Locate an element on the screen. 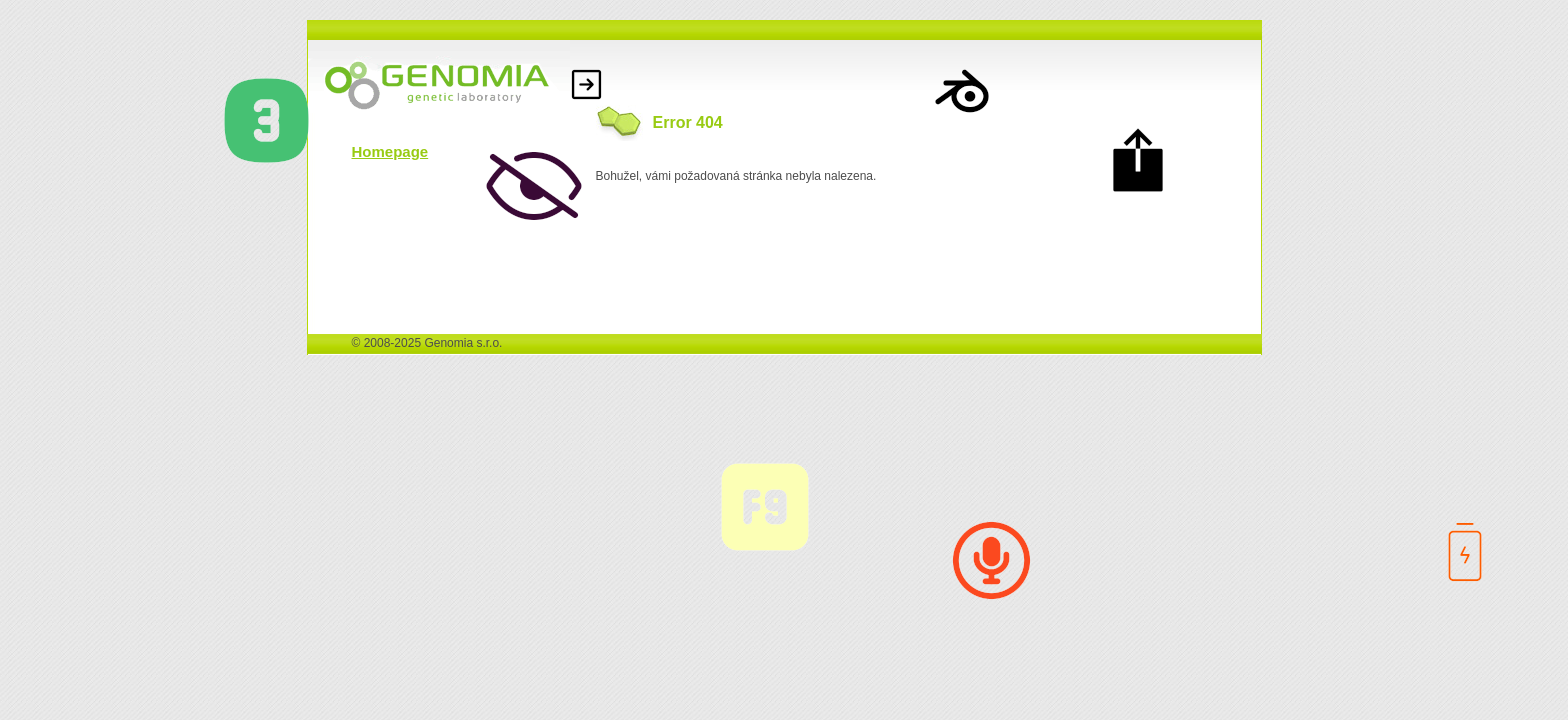 The height and width of the screenshot is (720, 1568). hide content from view is located at coordinates (534, 186).